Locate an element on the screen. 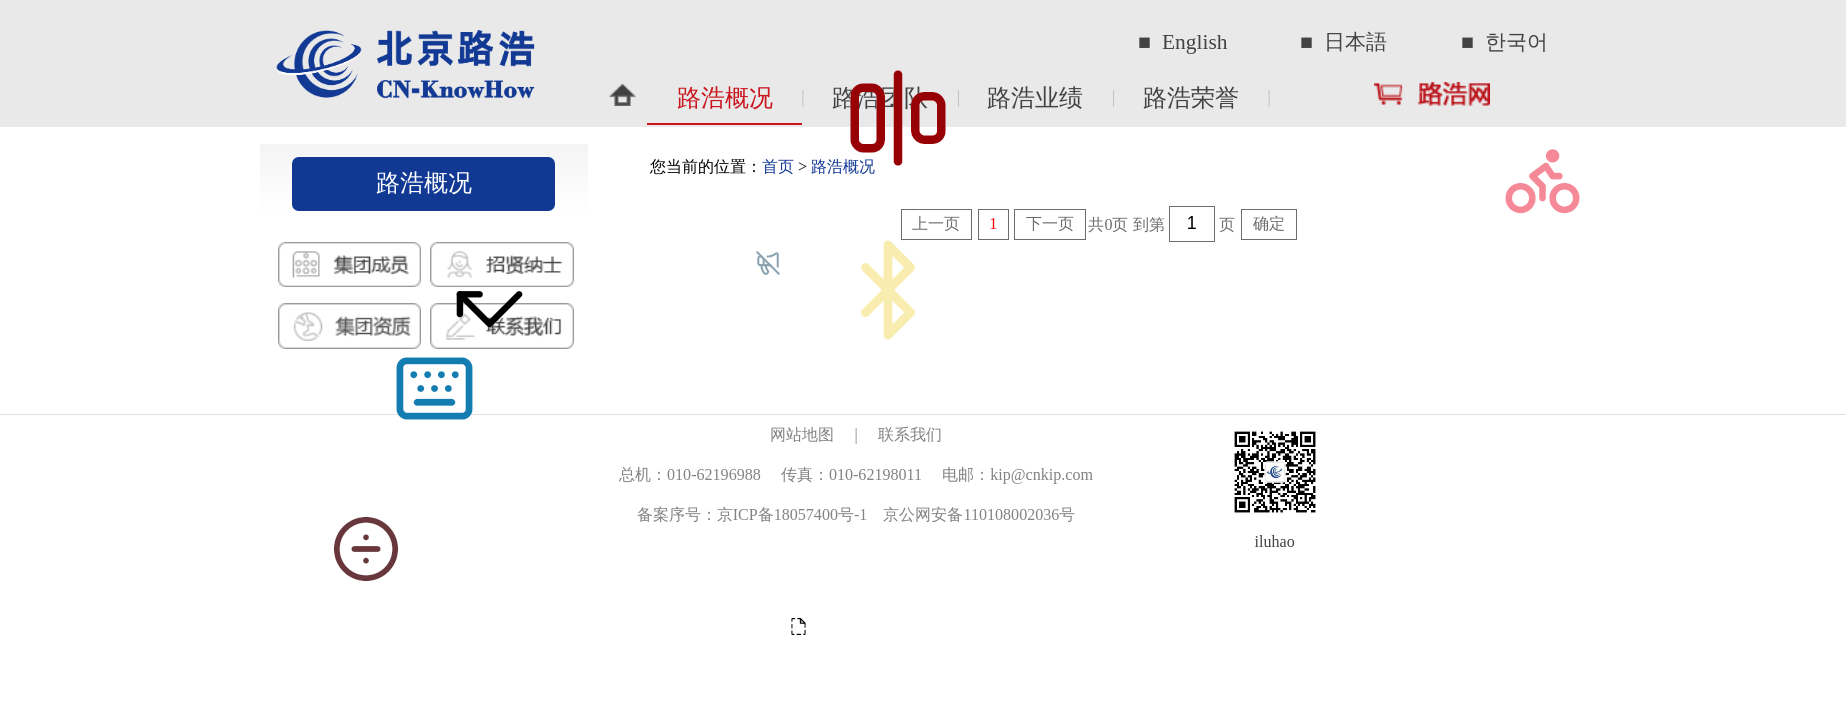 Image resolution: width=1846 pixels, height=720 pixels. go back or return to previous step is located at coordinates (489, 307).